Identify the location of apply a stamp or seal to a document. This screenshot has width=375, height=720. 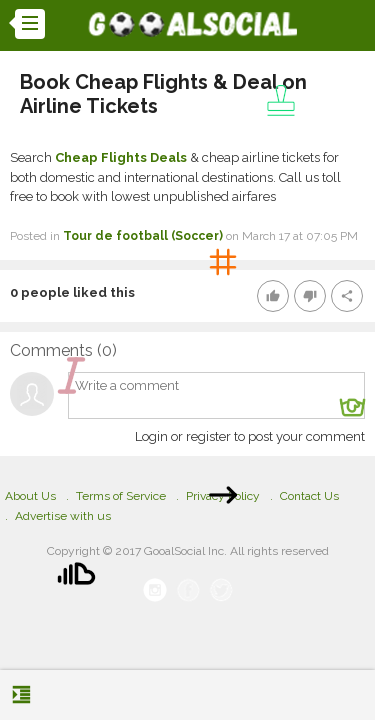
(281, 101).